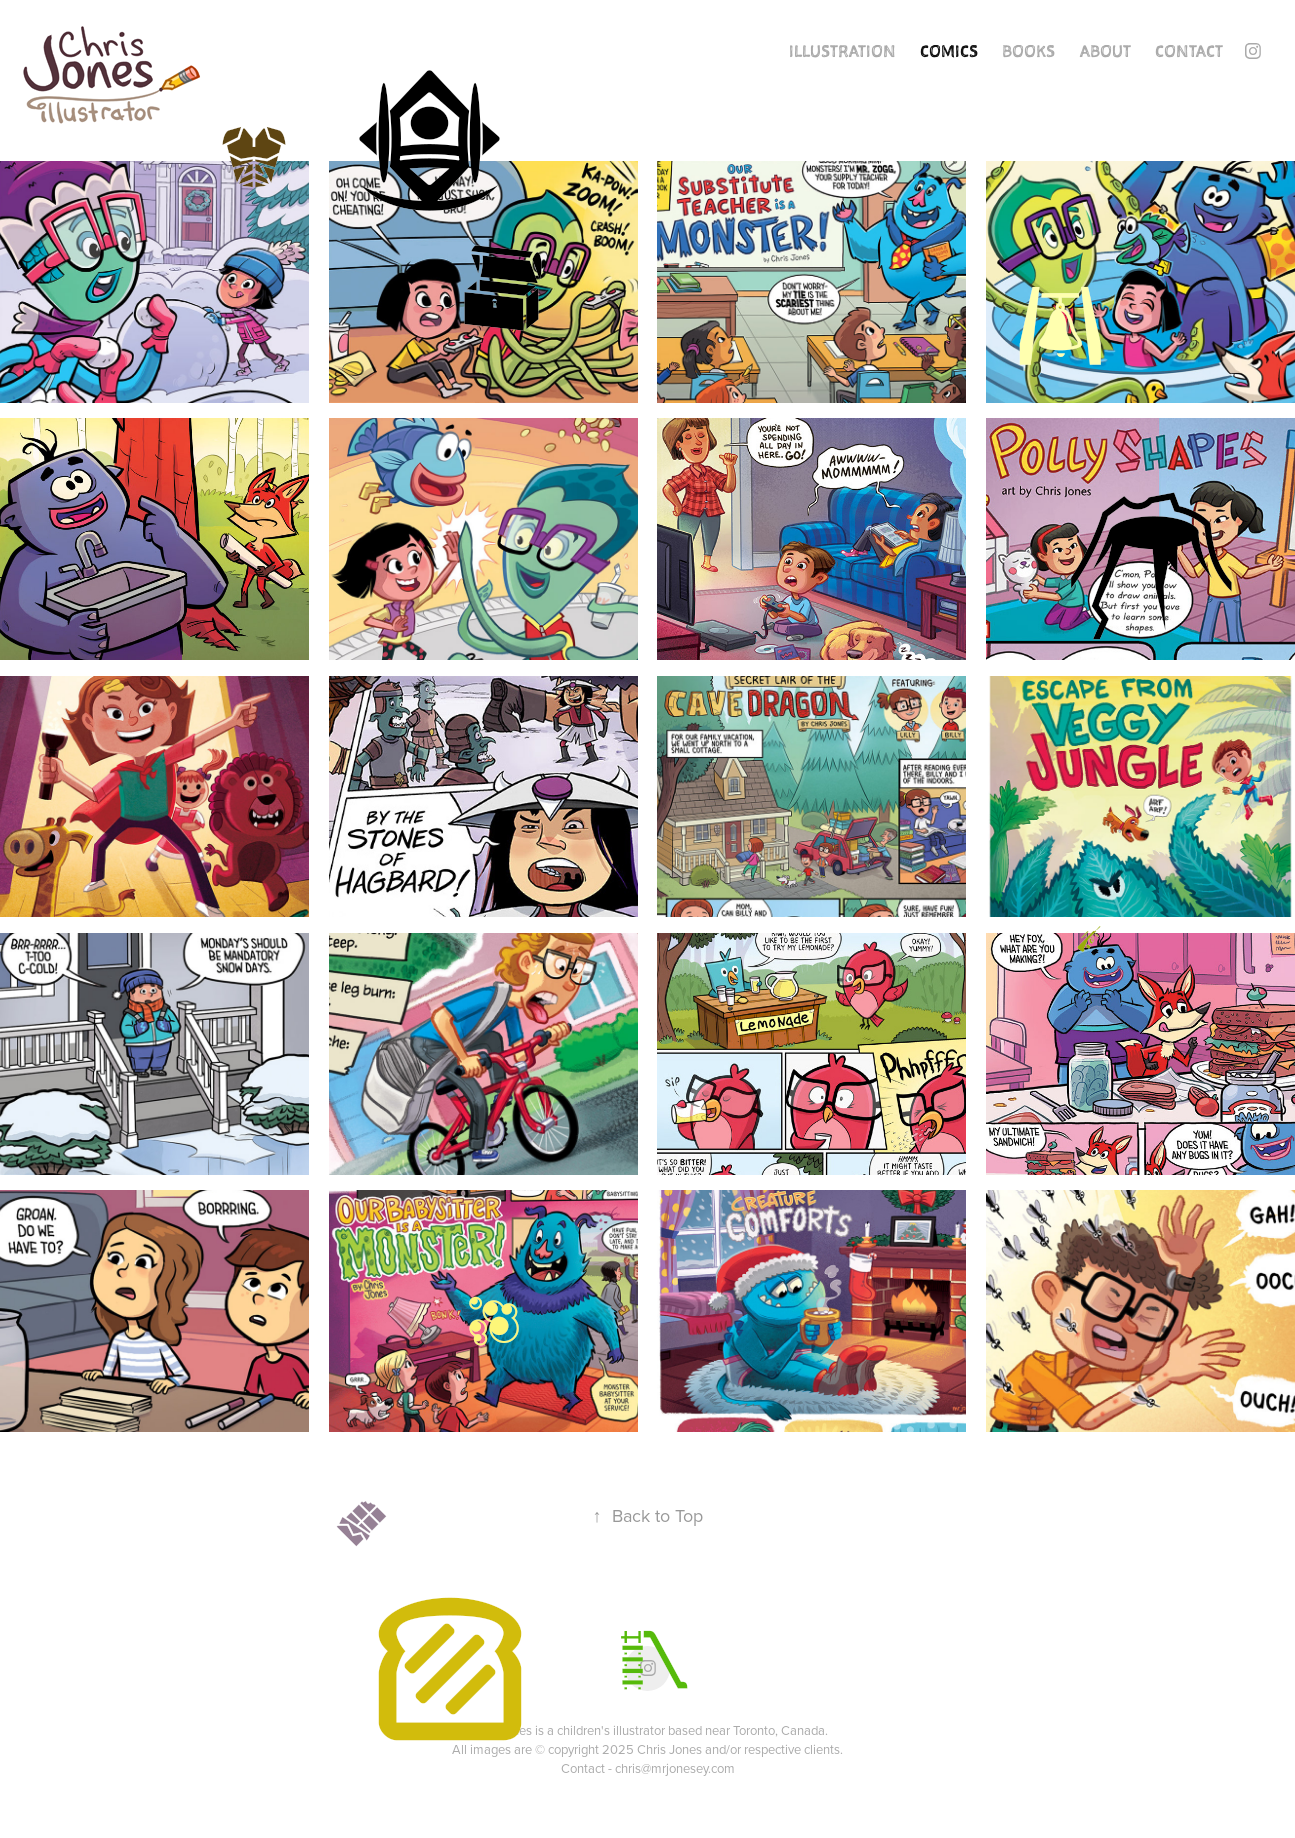  I want to click on select assault rifle weapon, so click(1089, 939).